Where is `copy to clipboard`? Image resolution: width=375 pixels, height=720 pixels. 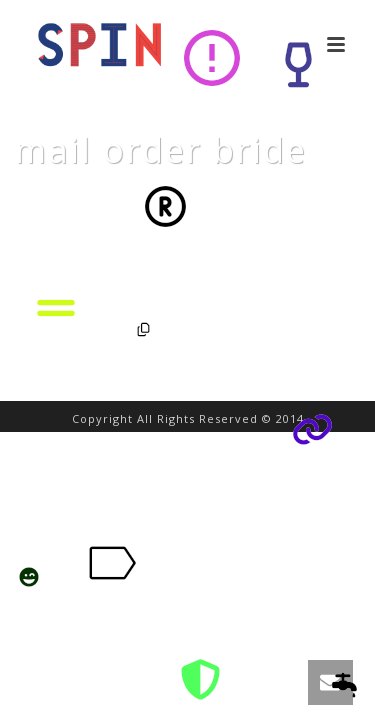
copy to clipboard is located at coordinates (143, 329).